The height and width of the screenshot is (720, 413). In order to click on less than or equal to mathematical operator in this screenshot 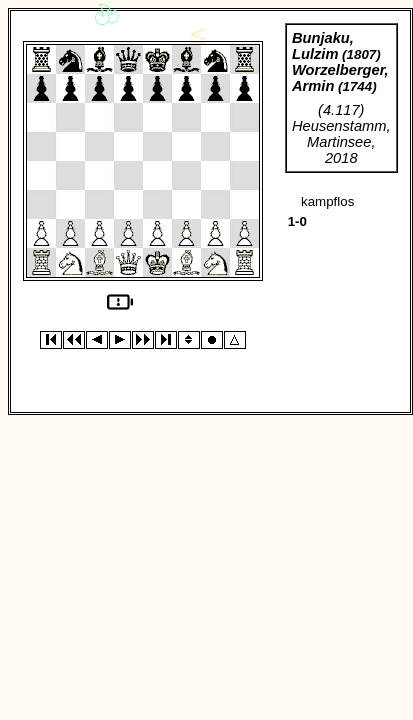, I will do `click(198, 36)`.